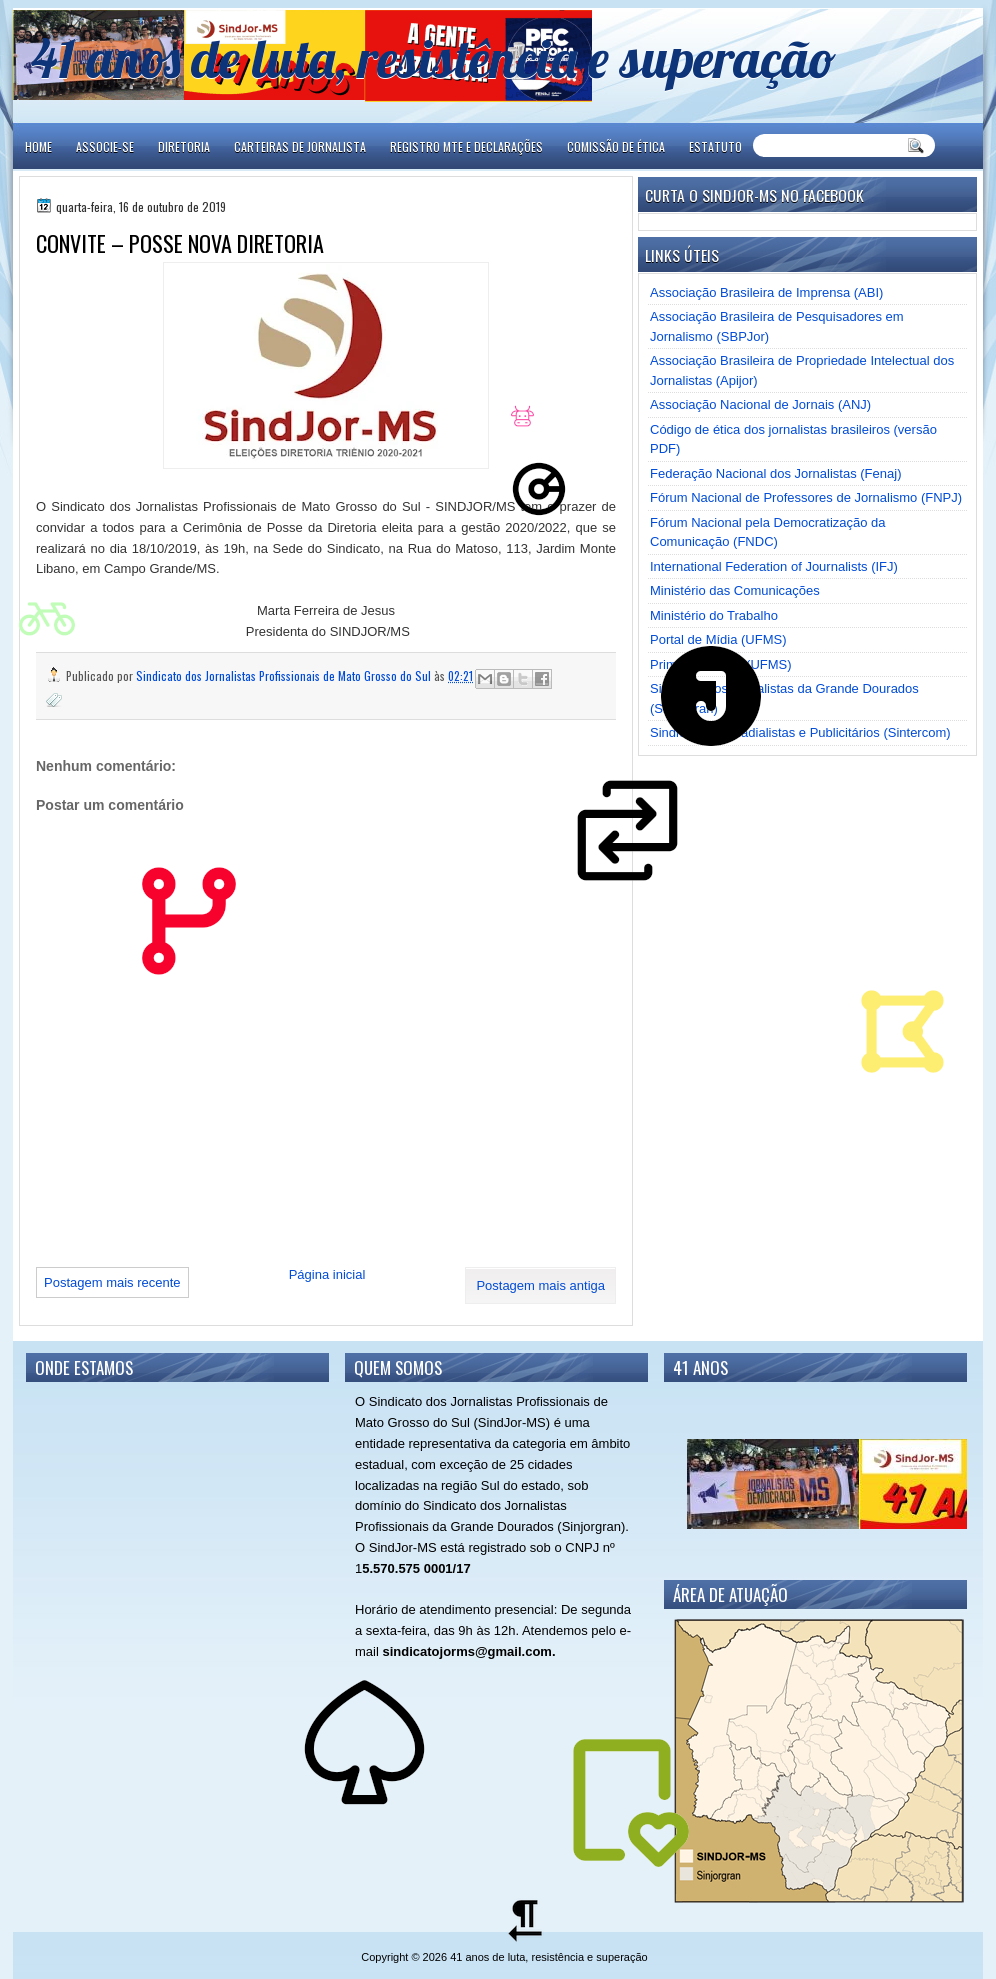 This screenshot has width=996, height=1979. I want to click on add tablet to favorites, so click(622, 1800).